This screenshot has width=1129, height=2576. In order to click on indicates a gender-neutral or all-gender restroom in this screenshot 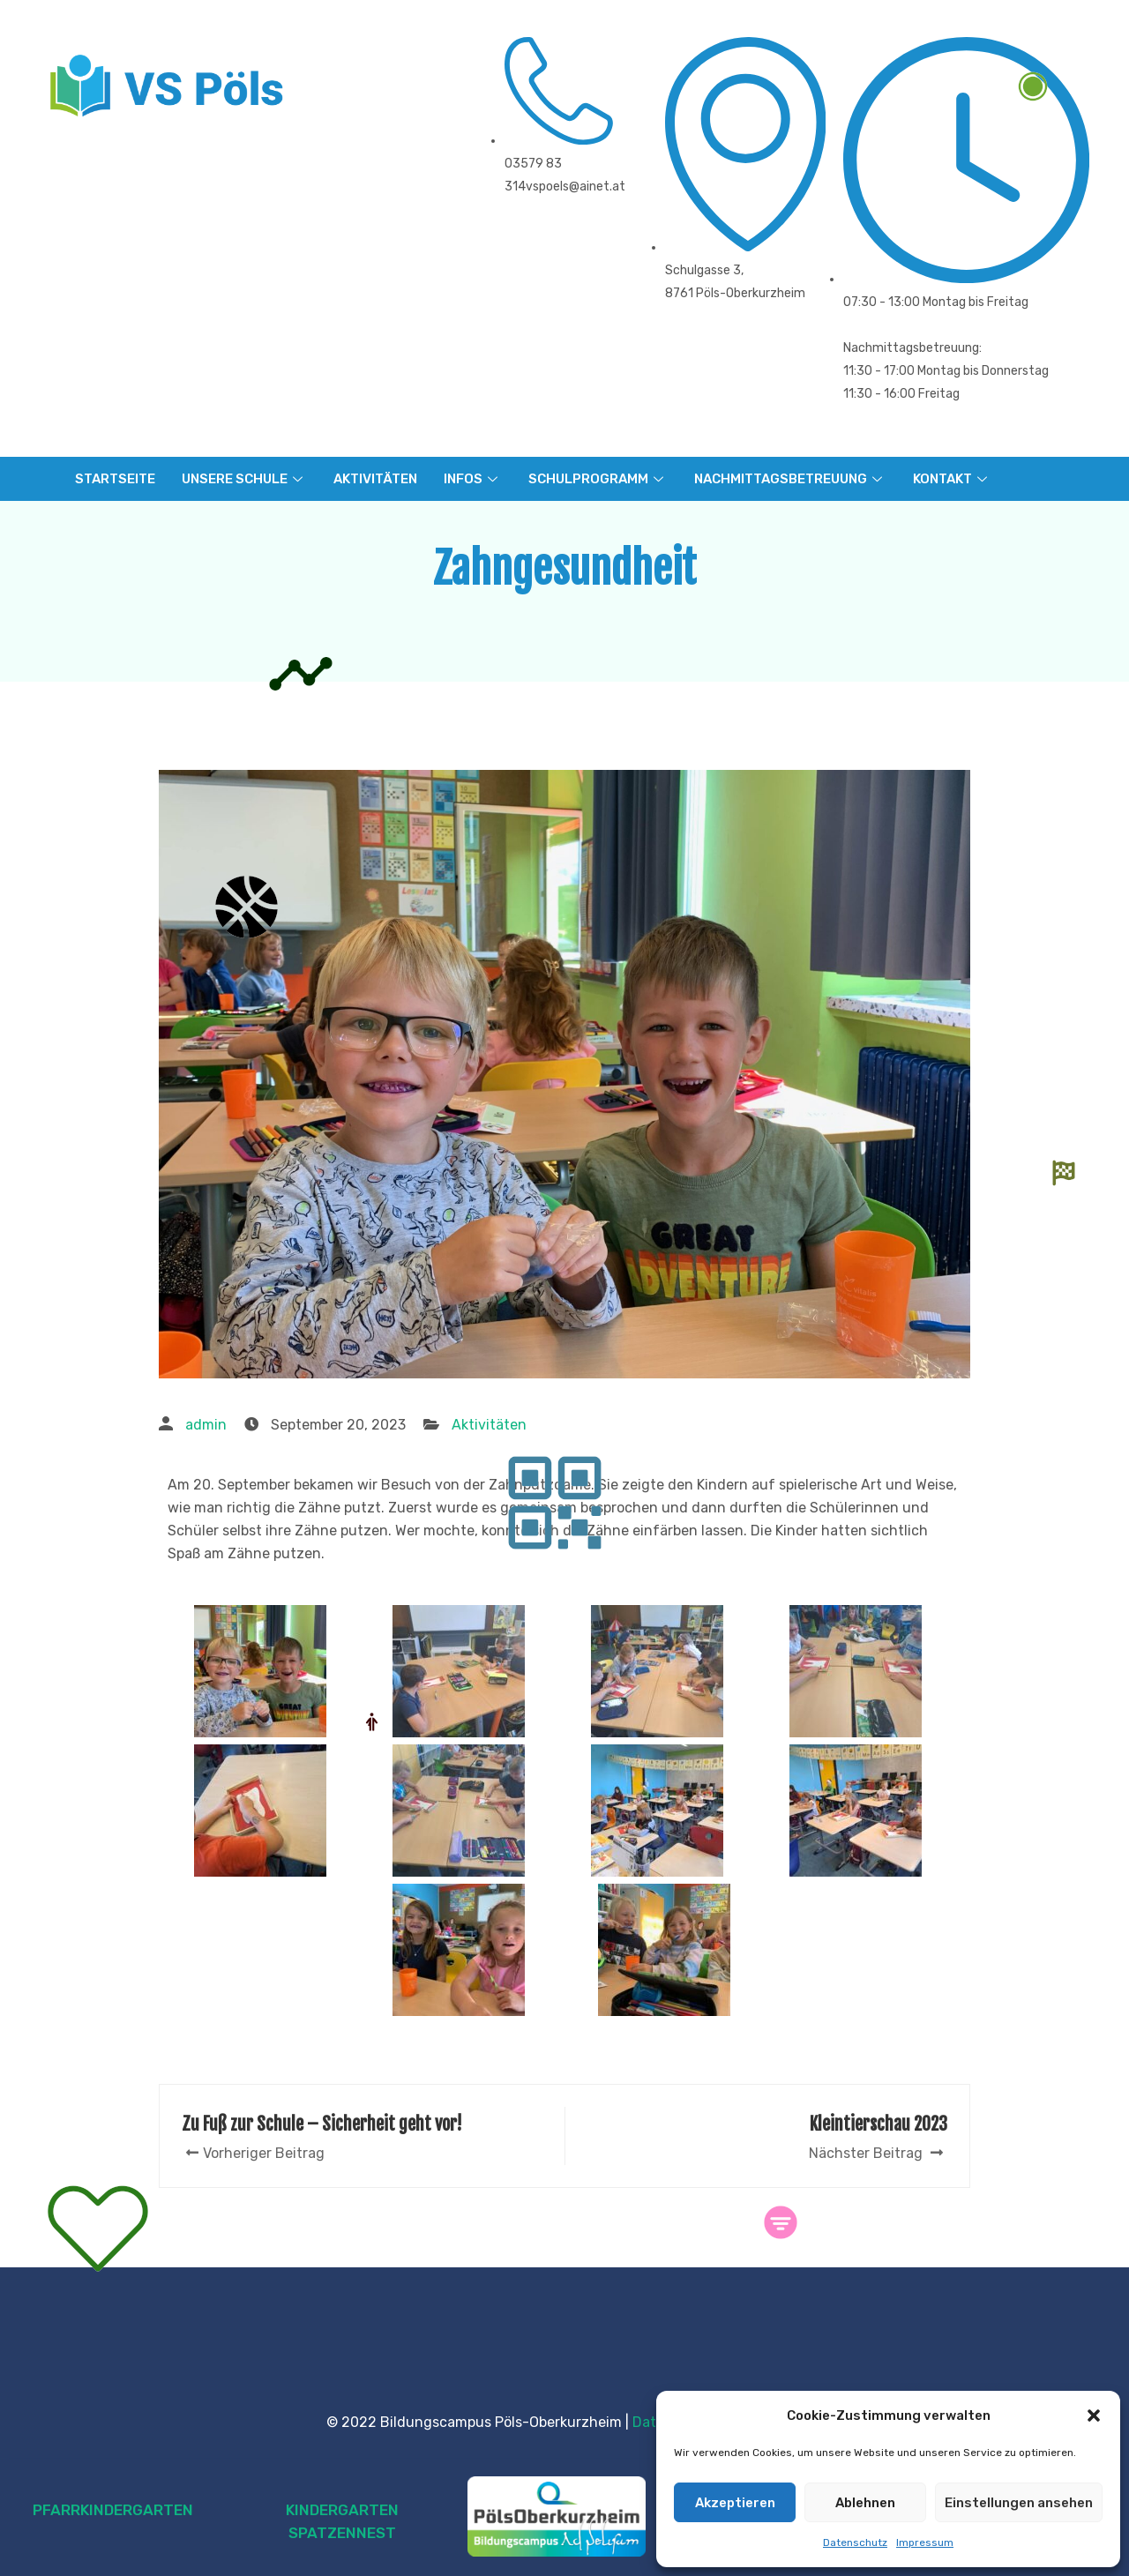, I will do `click(371, 1721)`.